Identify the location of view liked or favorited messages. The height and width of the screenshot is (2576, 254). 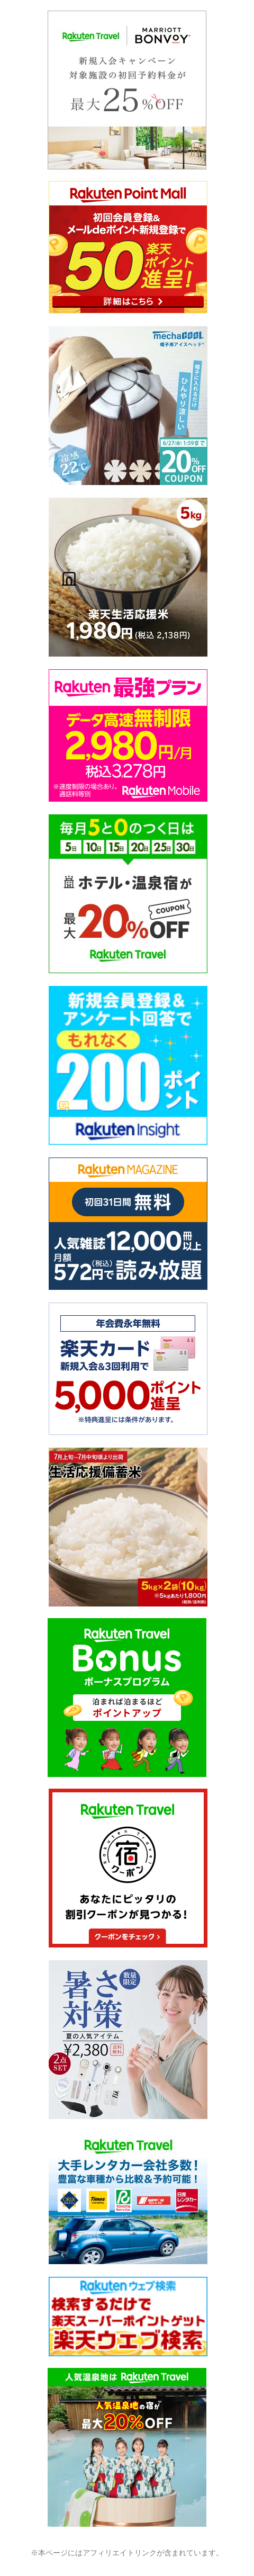
(64, 1106).